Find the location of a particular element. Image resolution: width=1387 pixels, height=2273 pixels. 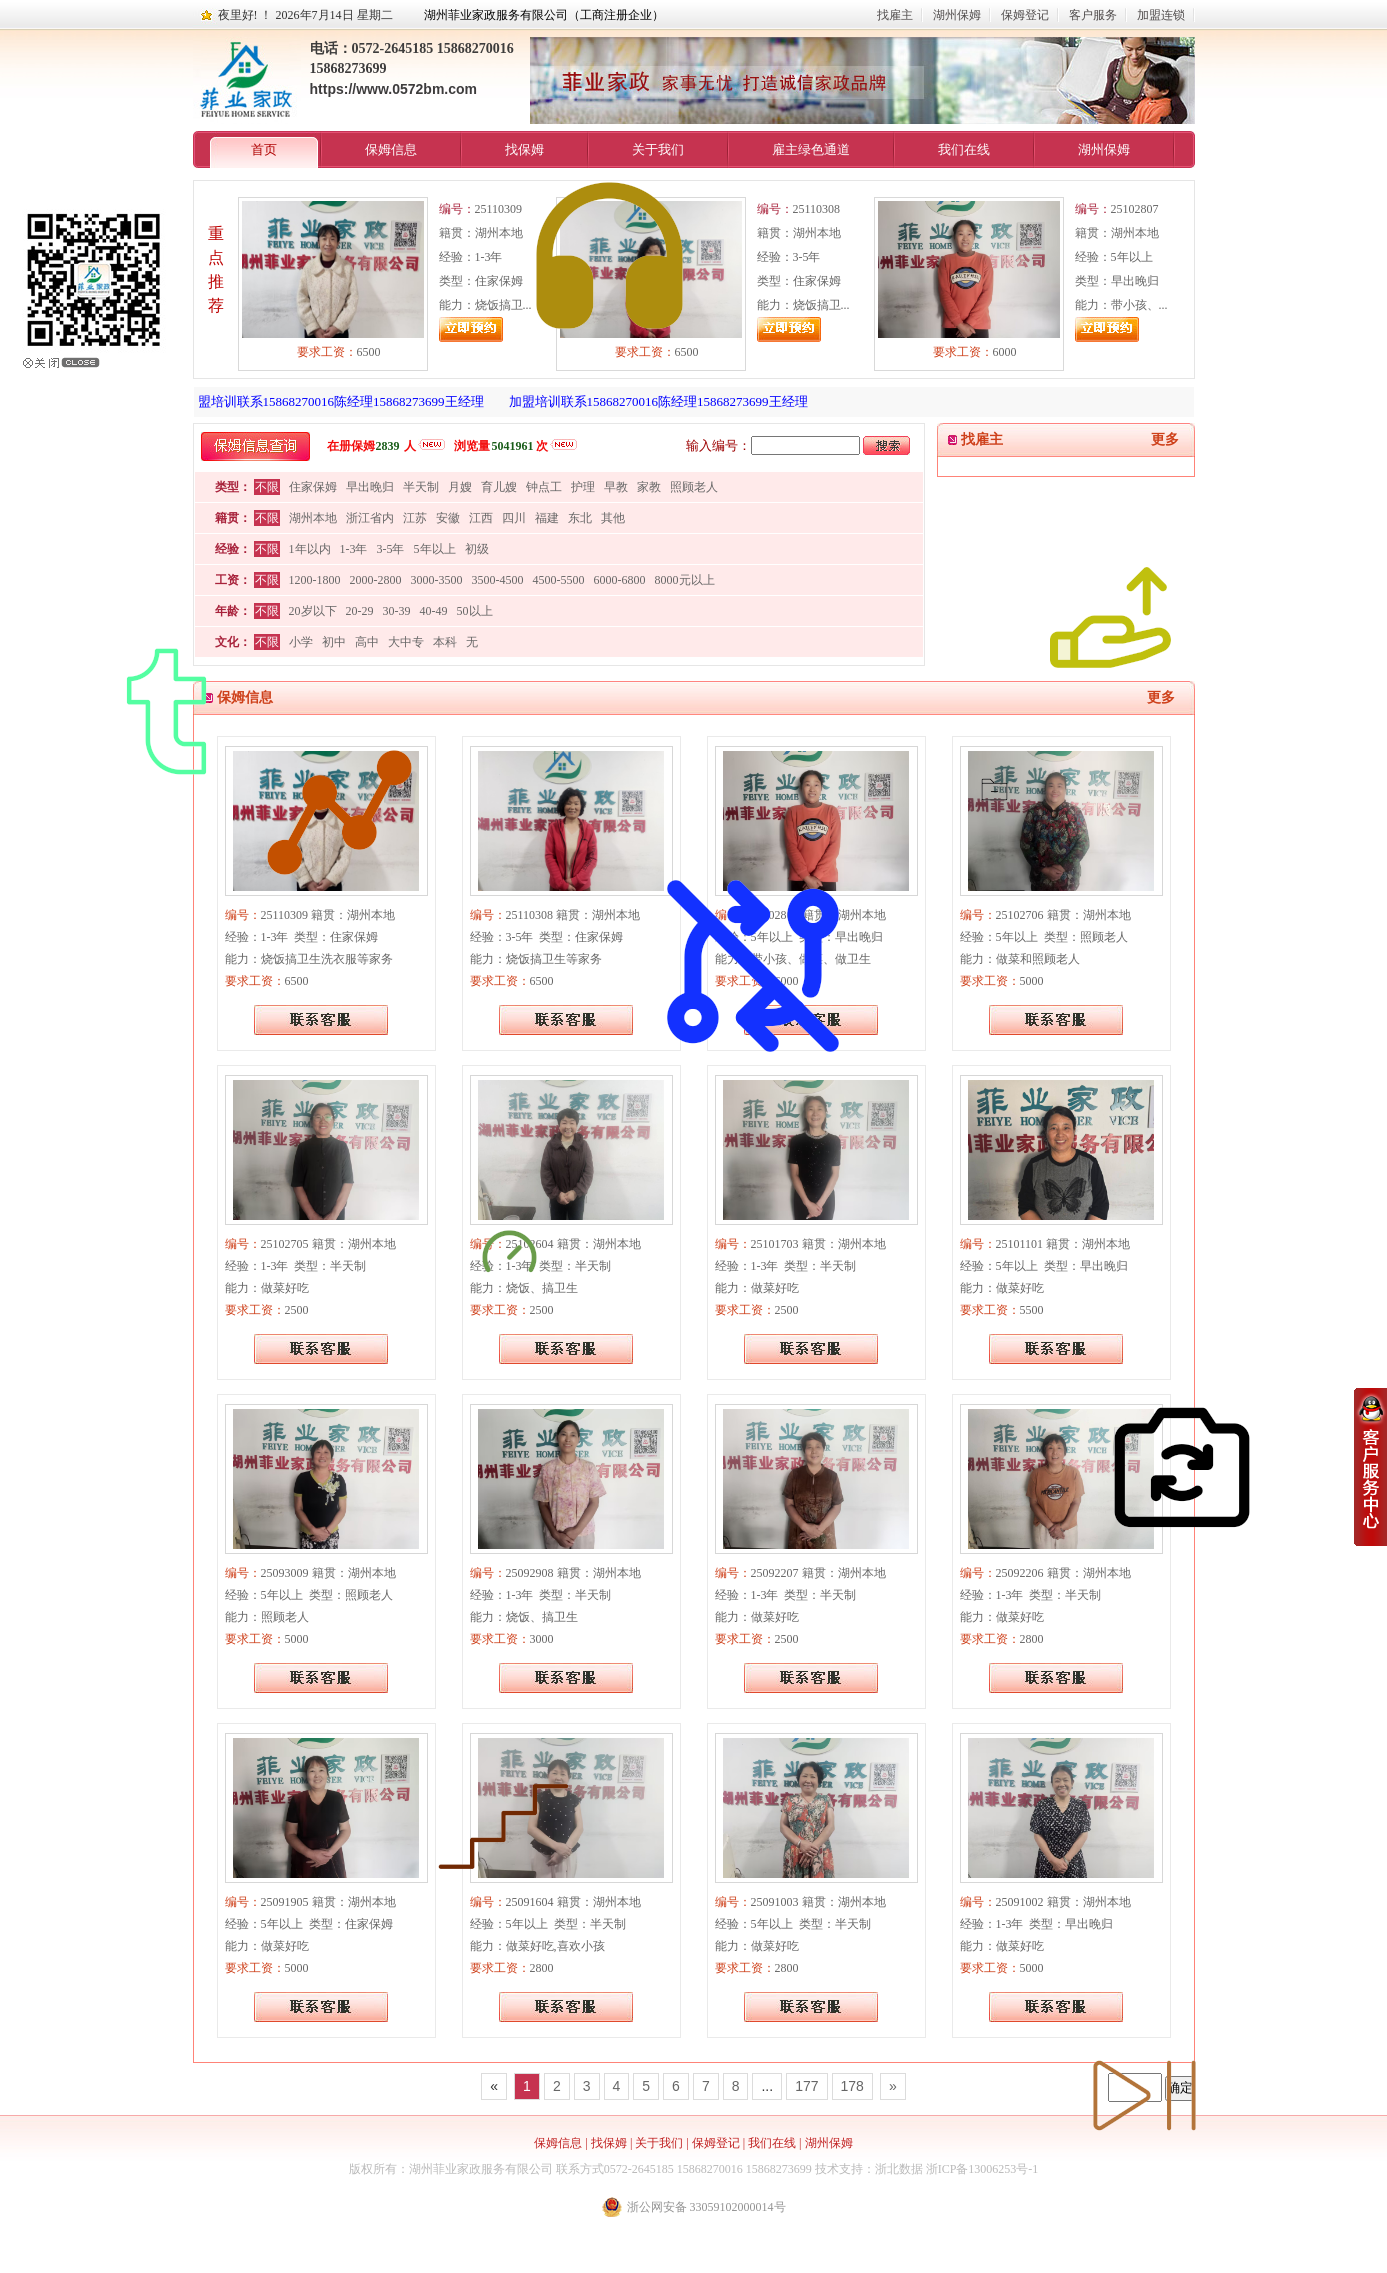

view step-by-step instructions or progress is located at coordinates (503, 1826).